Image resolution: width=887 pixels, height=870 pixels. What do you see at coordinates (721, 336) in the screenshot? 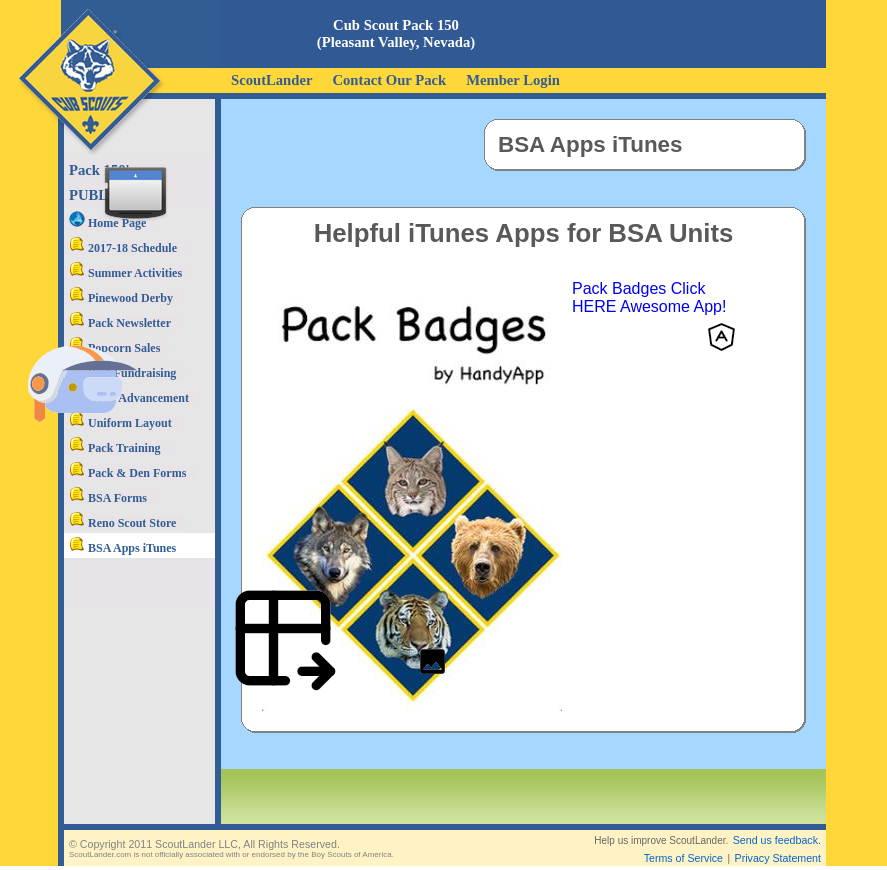
I see `Angular framework logo` at bounding box center [721, 336].